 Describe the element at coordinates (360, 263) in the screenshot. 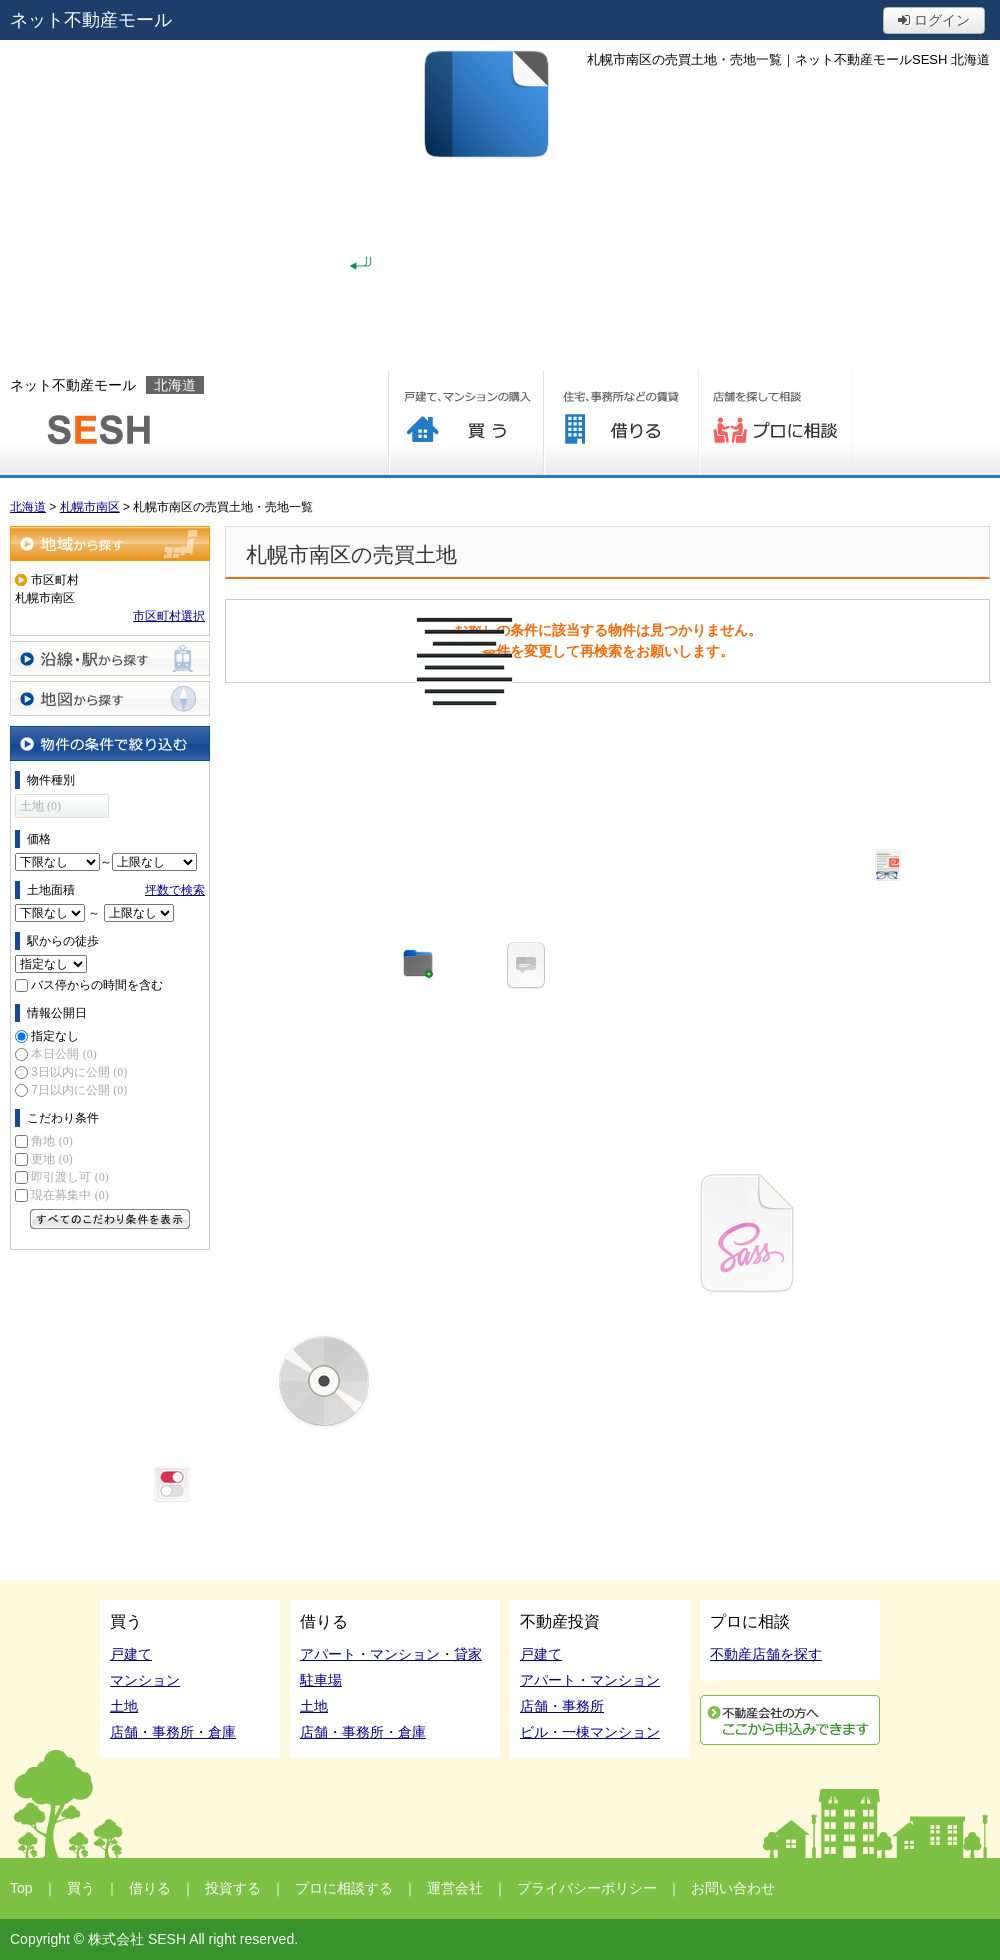

I see `reply to all recipients of an email` at that location.